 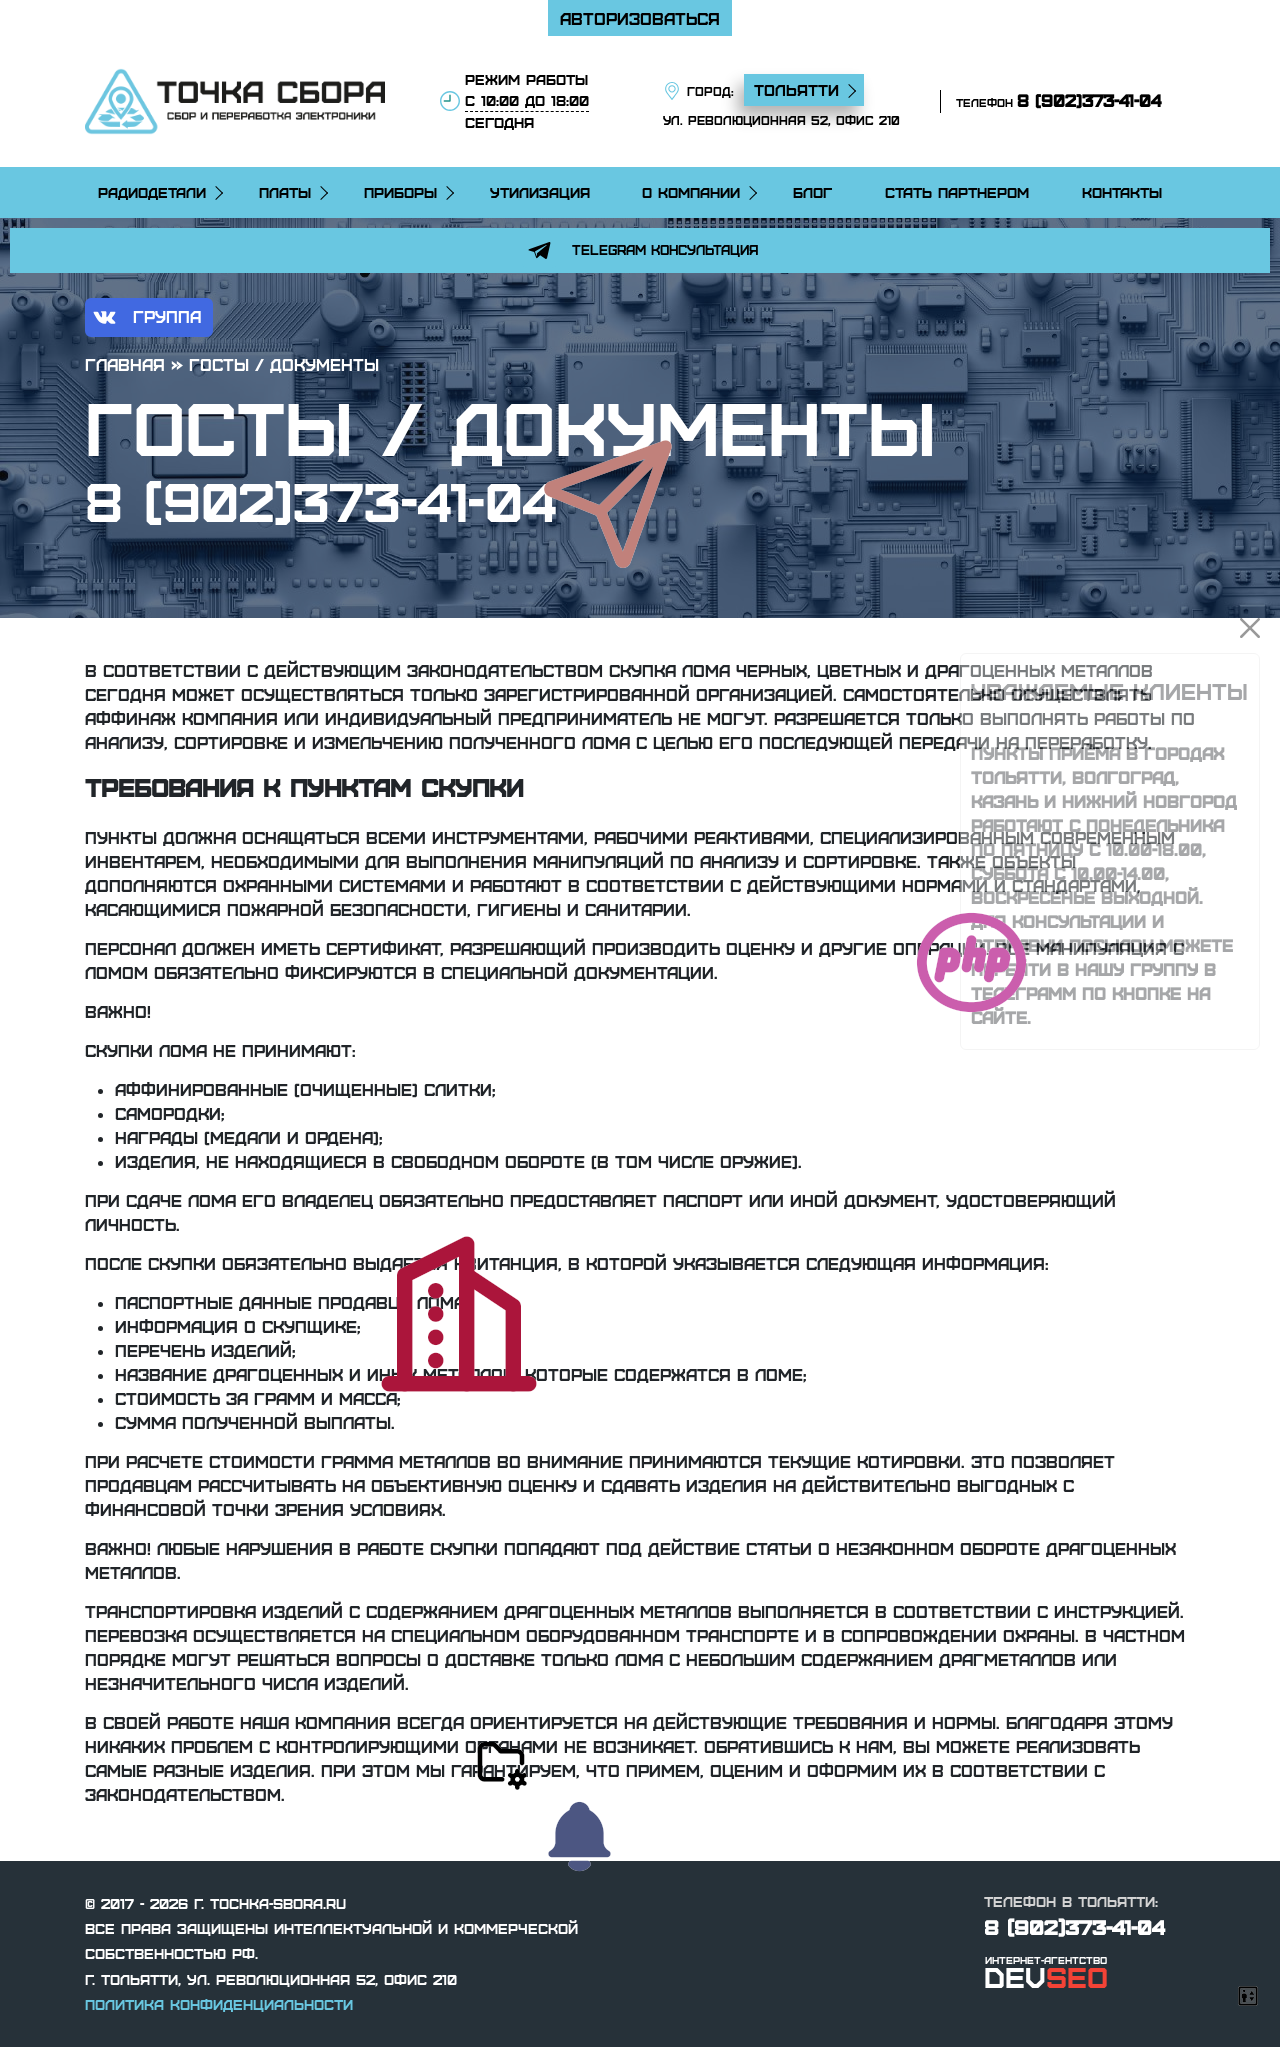 I want to click on send a message, so click(x=606, y=505).